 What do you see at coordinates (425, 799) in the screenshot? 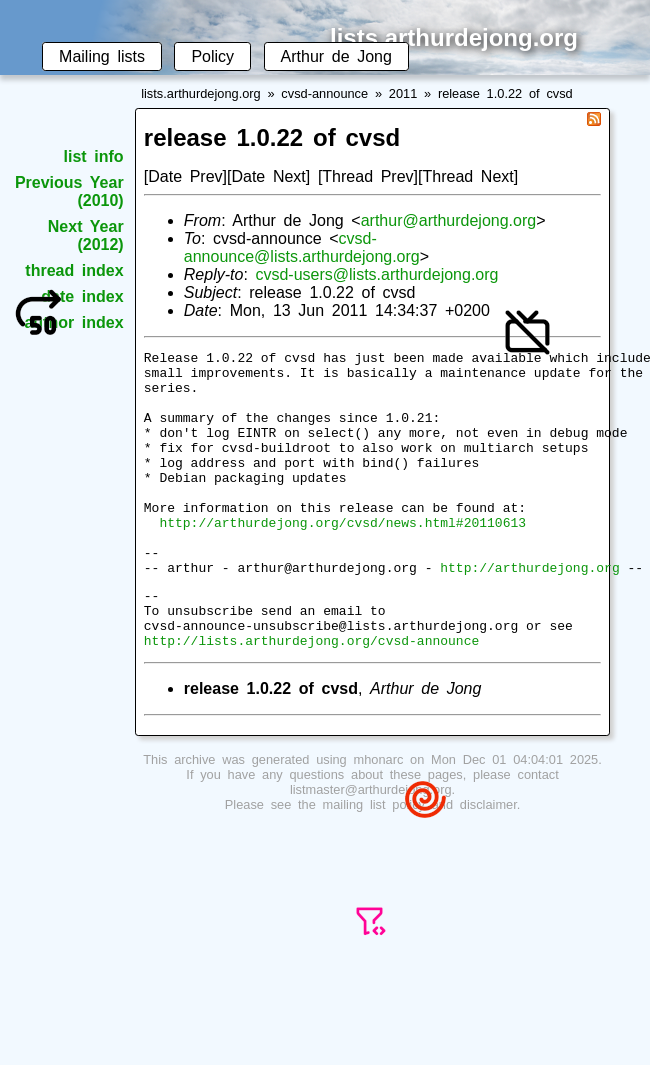
I see `indicates loading or processing in progress` at bounding box center [425, 799].